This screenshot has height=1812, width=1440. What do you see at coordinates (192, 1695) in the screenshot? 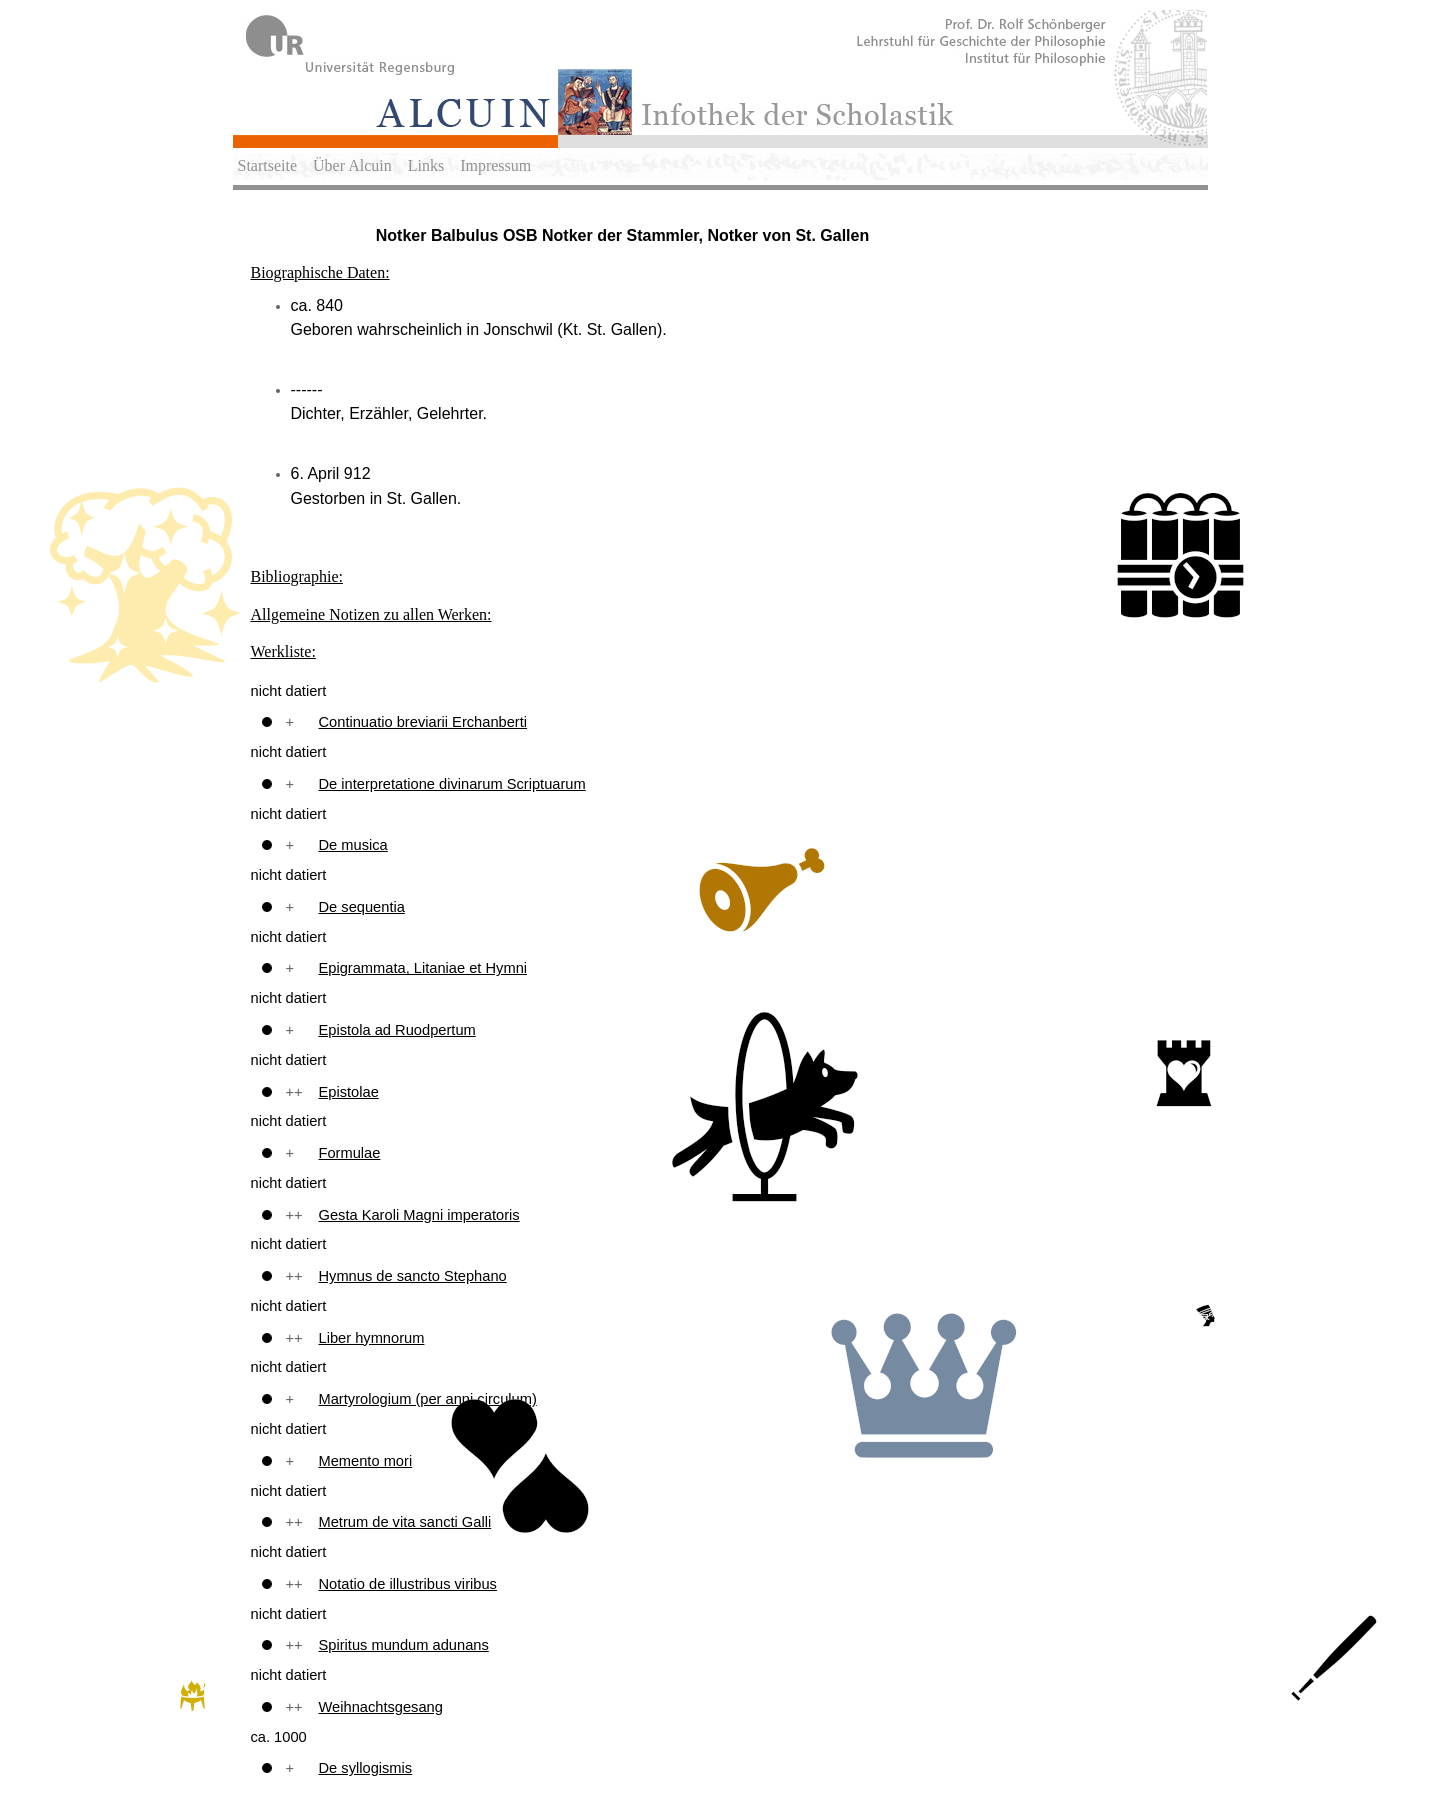
I see `indicates fire pit or outdoor heating element` at bounding box center [192, 1695].